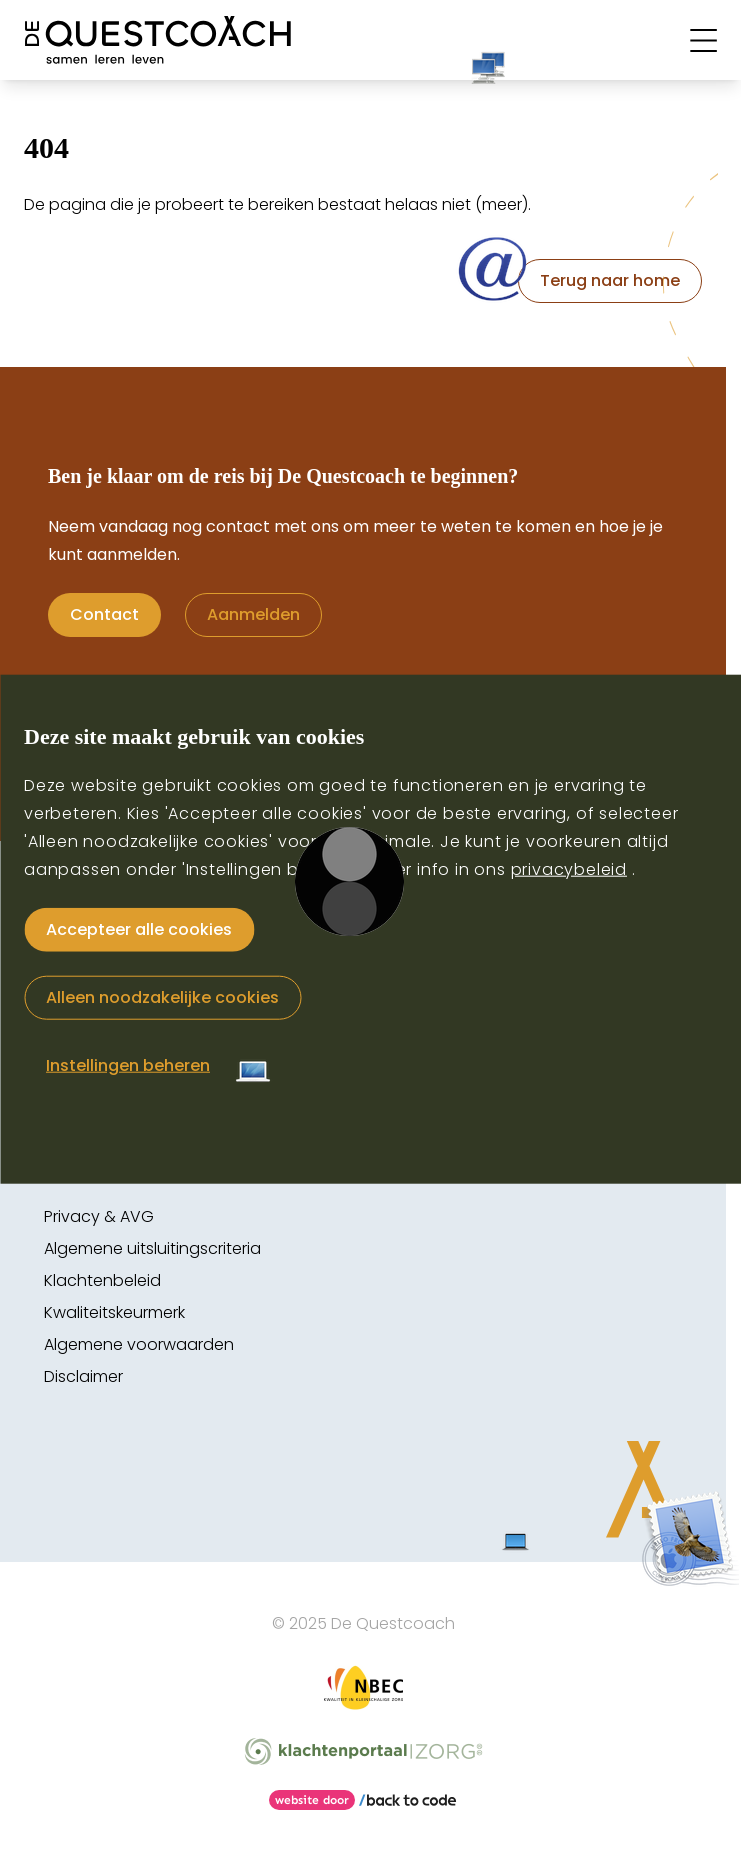  I want to click on indicates a connected macbook device, so click(253, 1070).